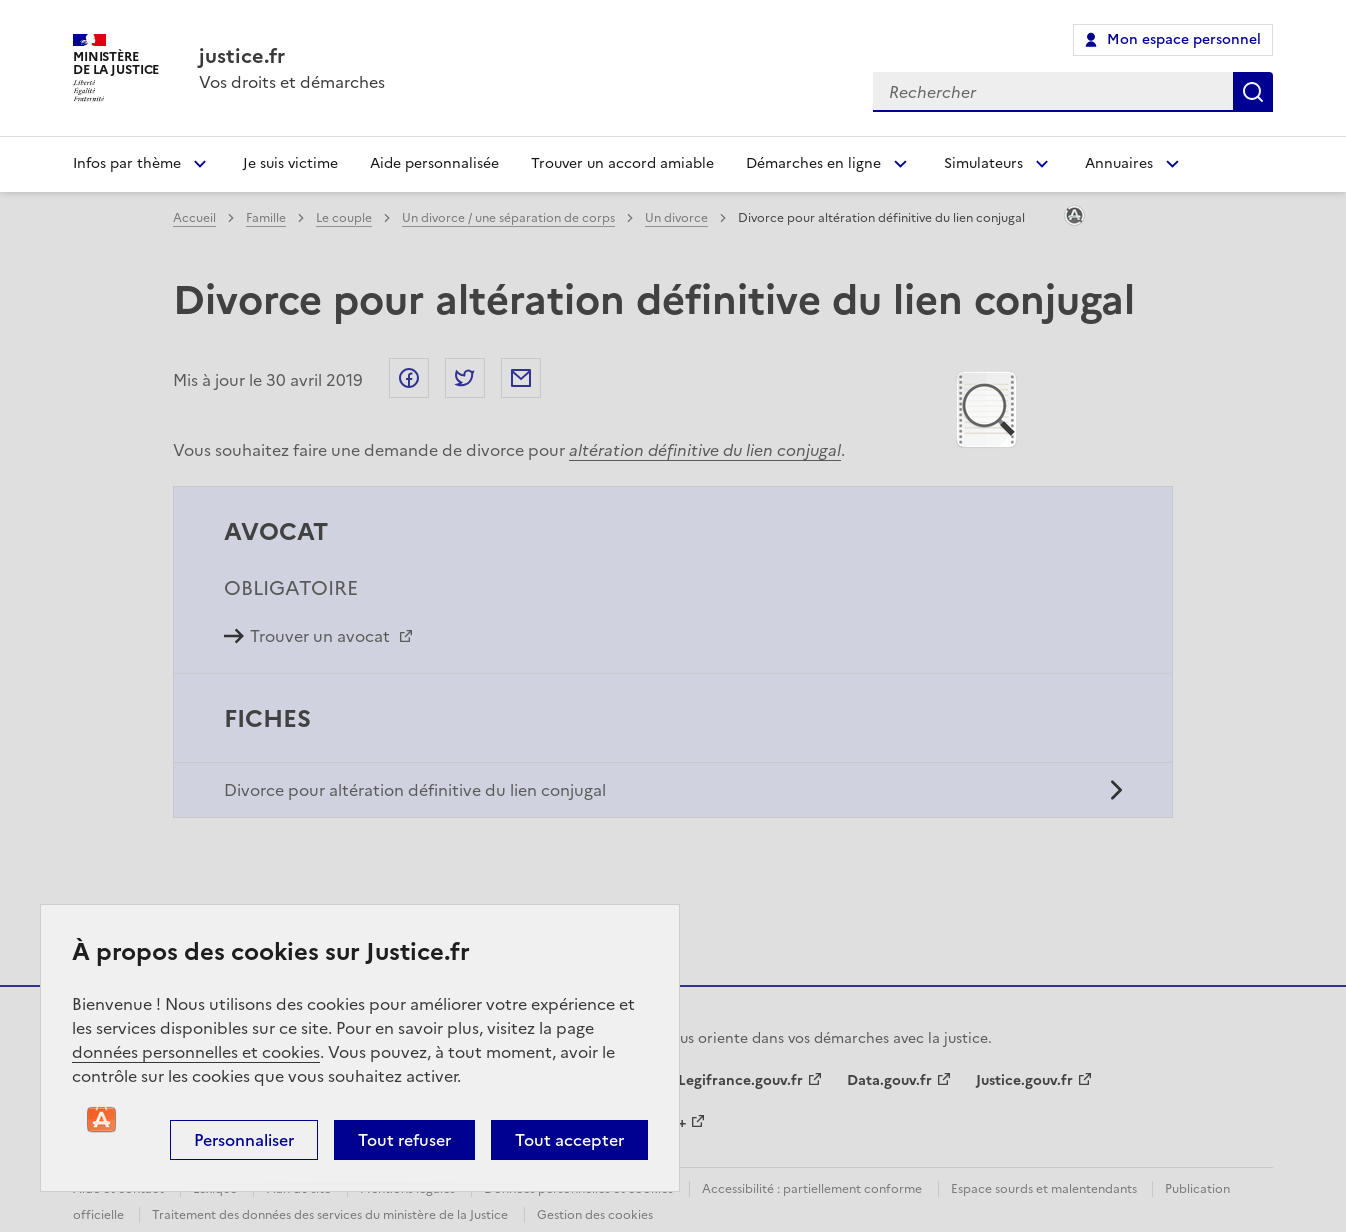 This screenshot has width=1346, height=1232. Describe the element at coordinates (1074, 215) in the screenshot. I see `check for system software updates` at that location.